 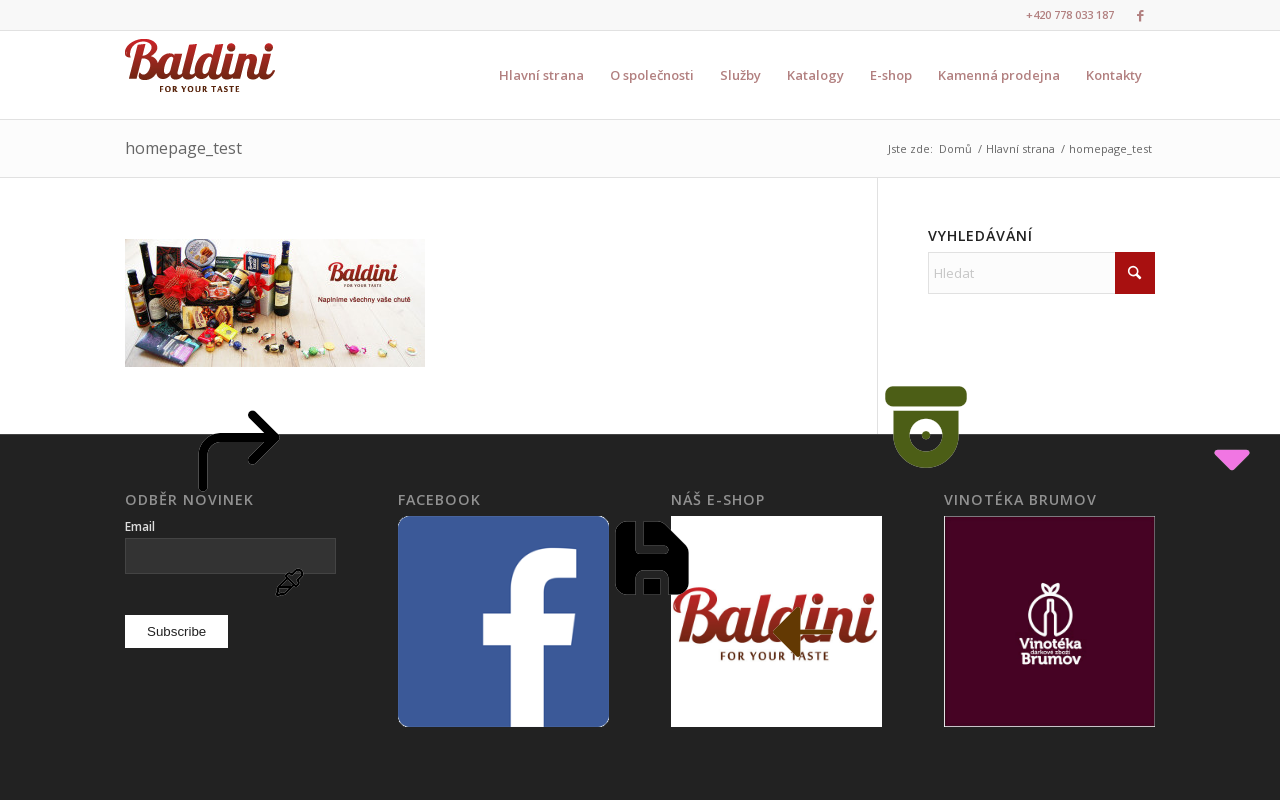 I want to click on access security camera settings, so click(x=926, y=427).